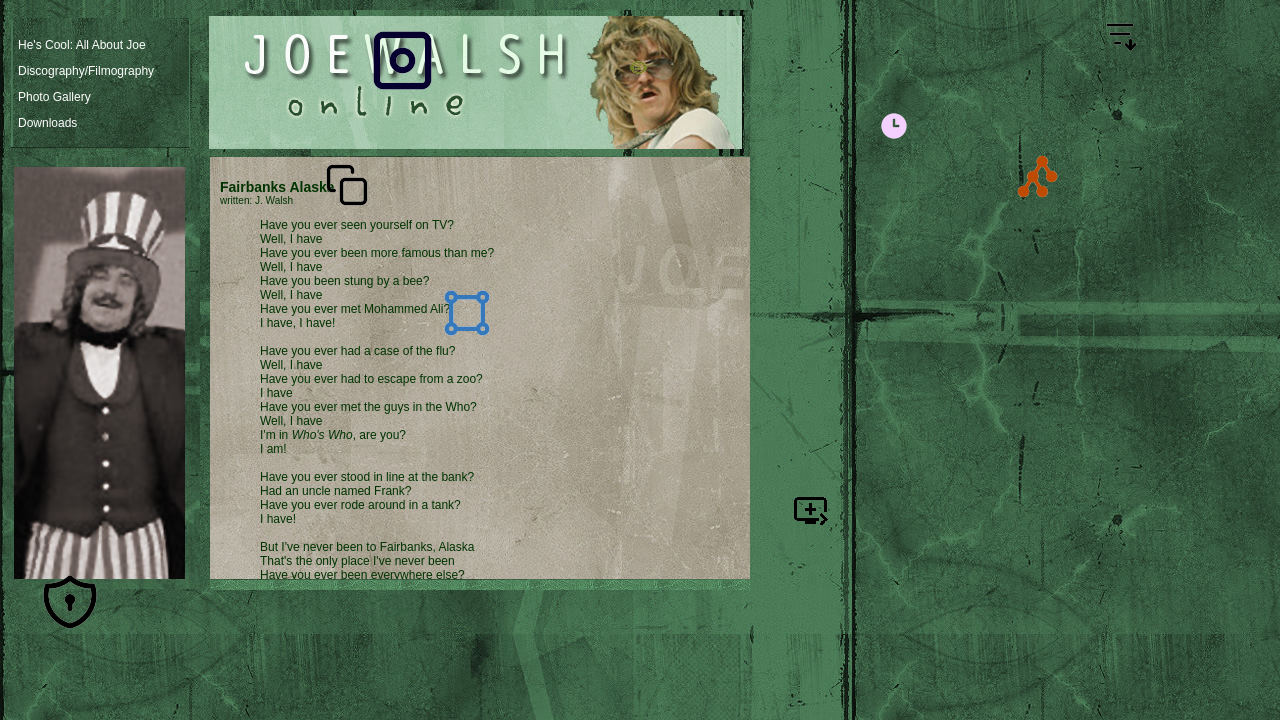 This screenshot has width=1280, height=720. Describe the element at coordinates (347, 185) in the screenshot. I see `copy to clipboard` at that location.